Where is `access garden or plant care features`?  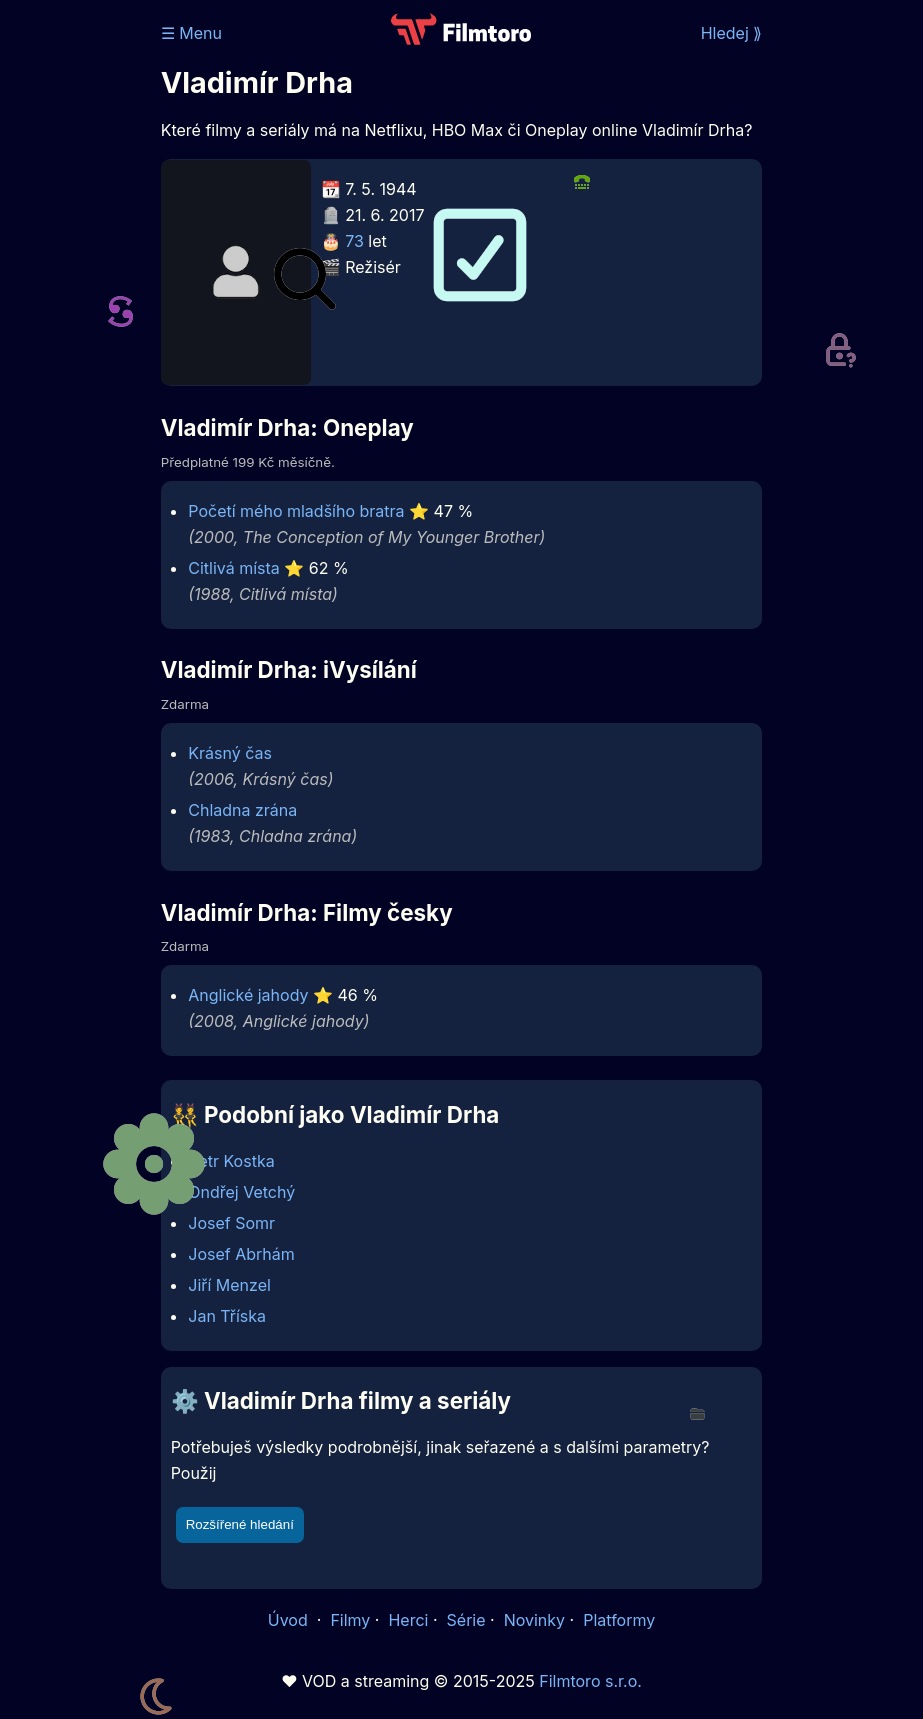 access garden or plant care features is located at coordinates (154, 1164).